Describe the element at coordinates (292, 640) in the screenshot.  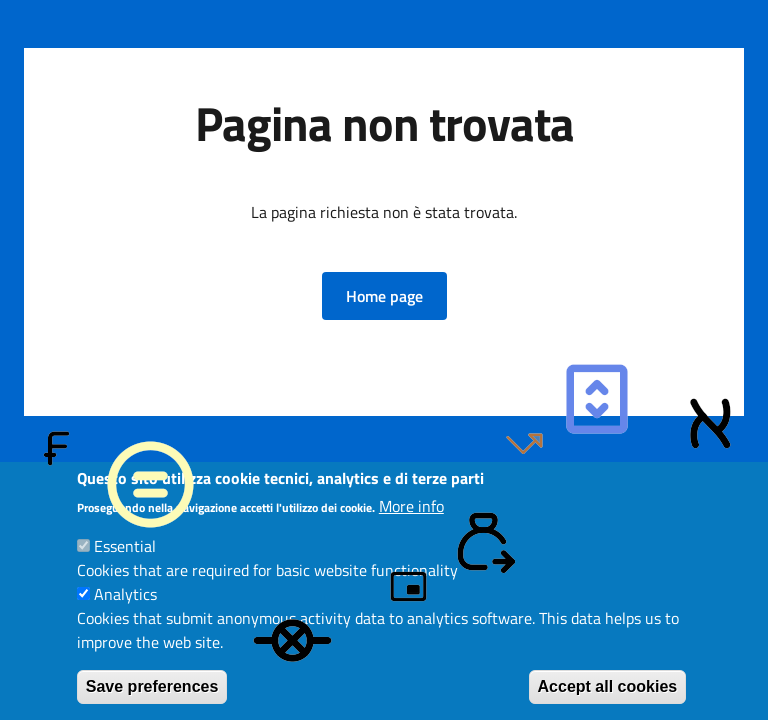
I see `indicates a light bulb component in a circuit diagram` at that location.